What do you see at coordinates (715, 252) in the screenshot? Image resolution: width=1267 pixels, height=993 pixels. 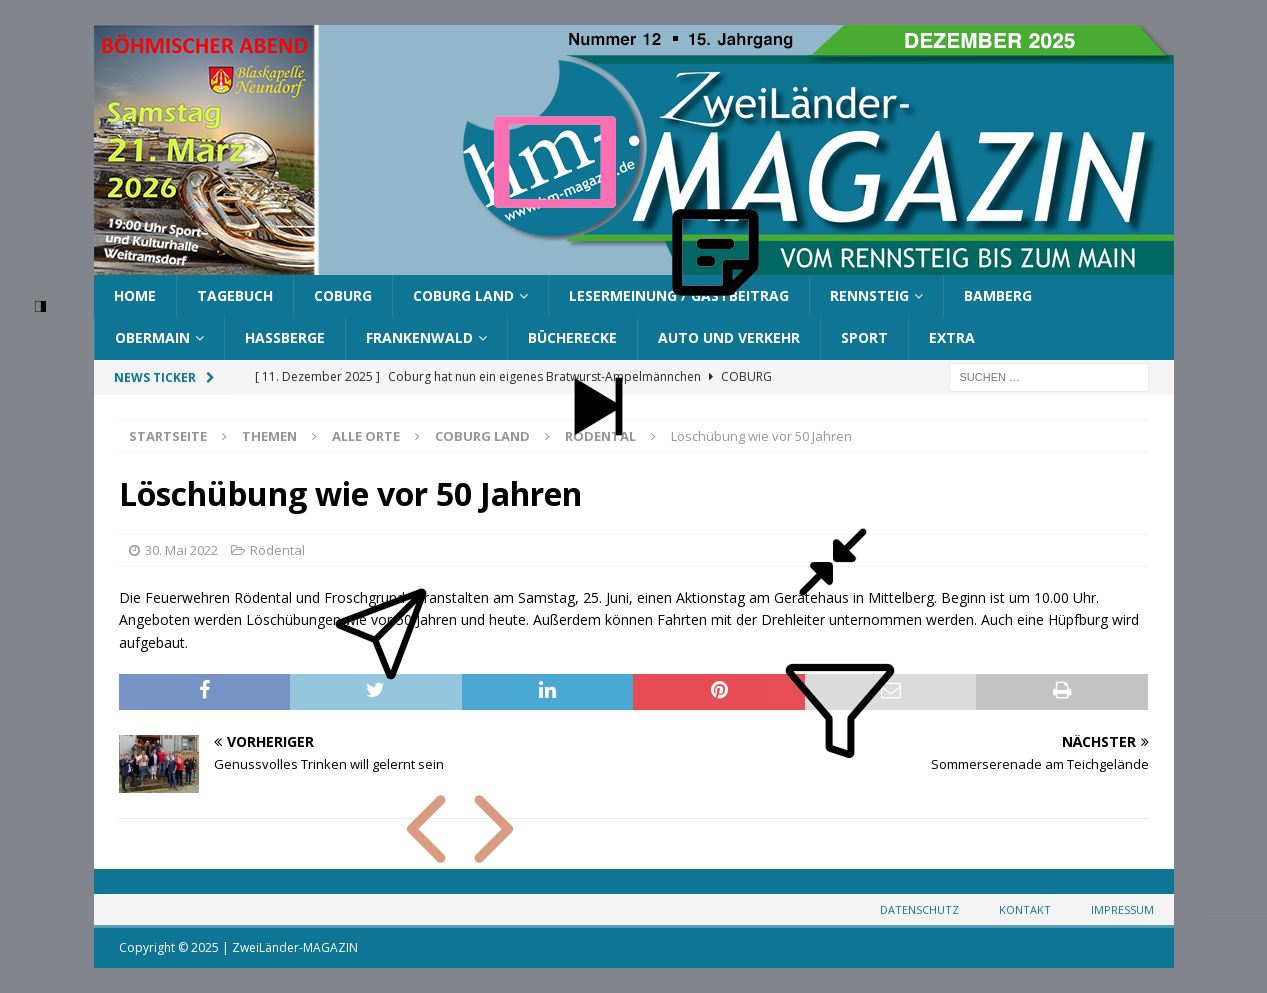 I see `create a new note` at bounding box center [715, 252].